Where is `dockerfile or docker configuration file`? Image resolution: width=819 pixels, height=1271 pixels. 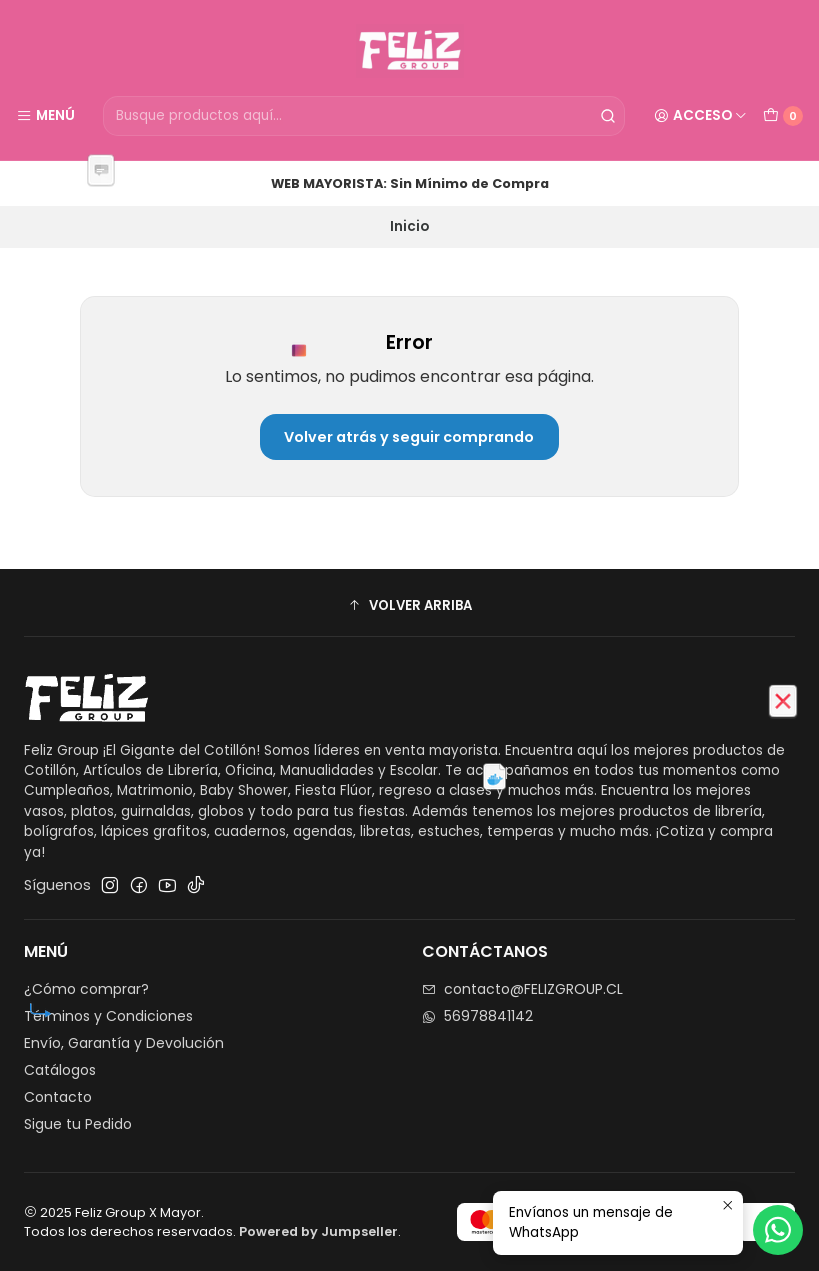 dockerfile or docker configuration file is located at coordinates (494, 776).